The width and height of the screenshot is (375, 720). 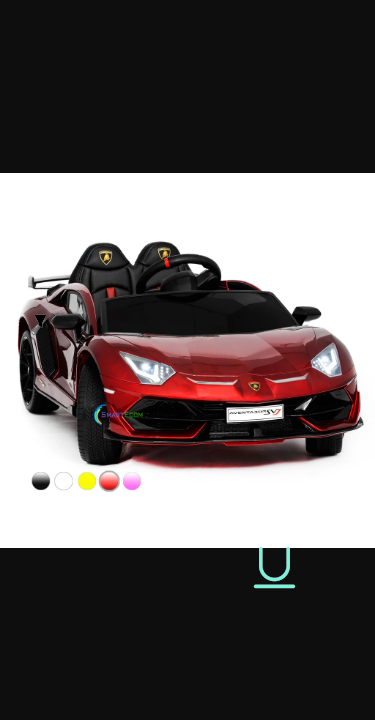 I want to click on apply underline formatting to selected text, so click(x=274, y=567).